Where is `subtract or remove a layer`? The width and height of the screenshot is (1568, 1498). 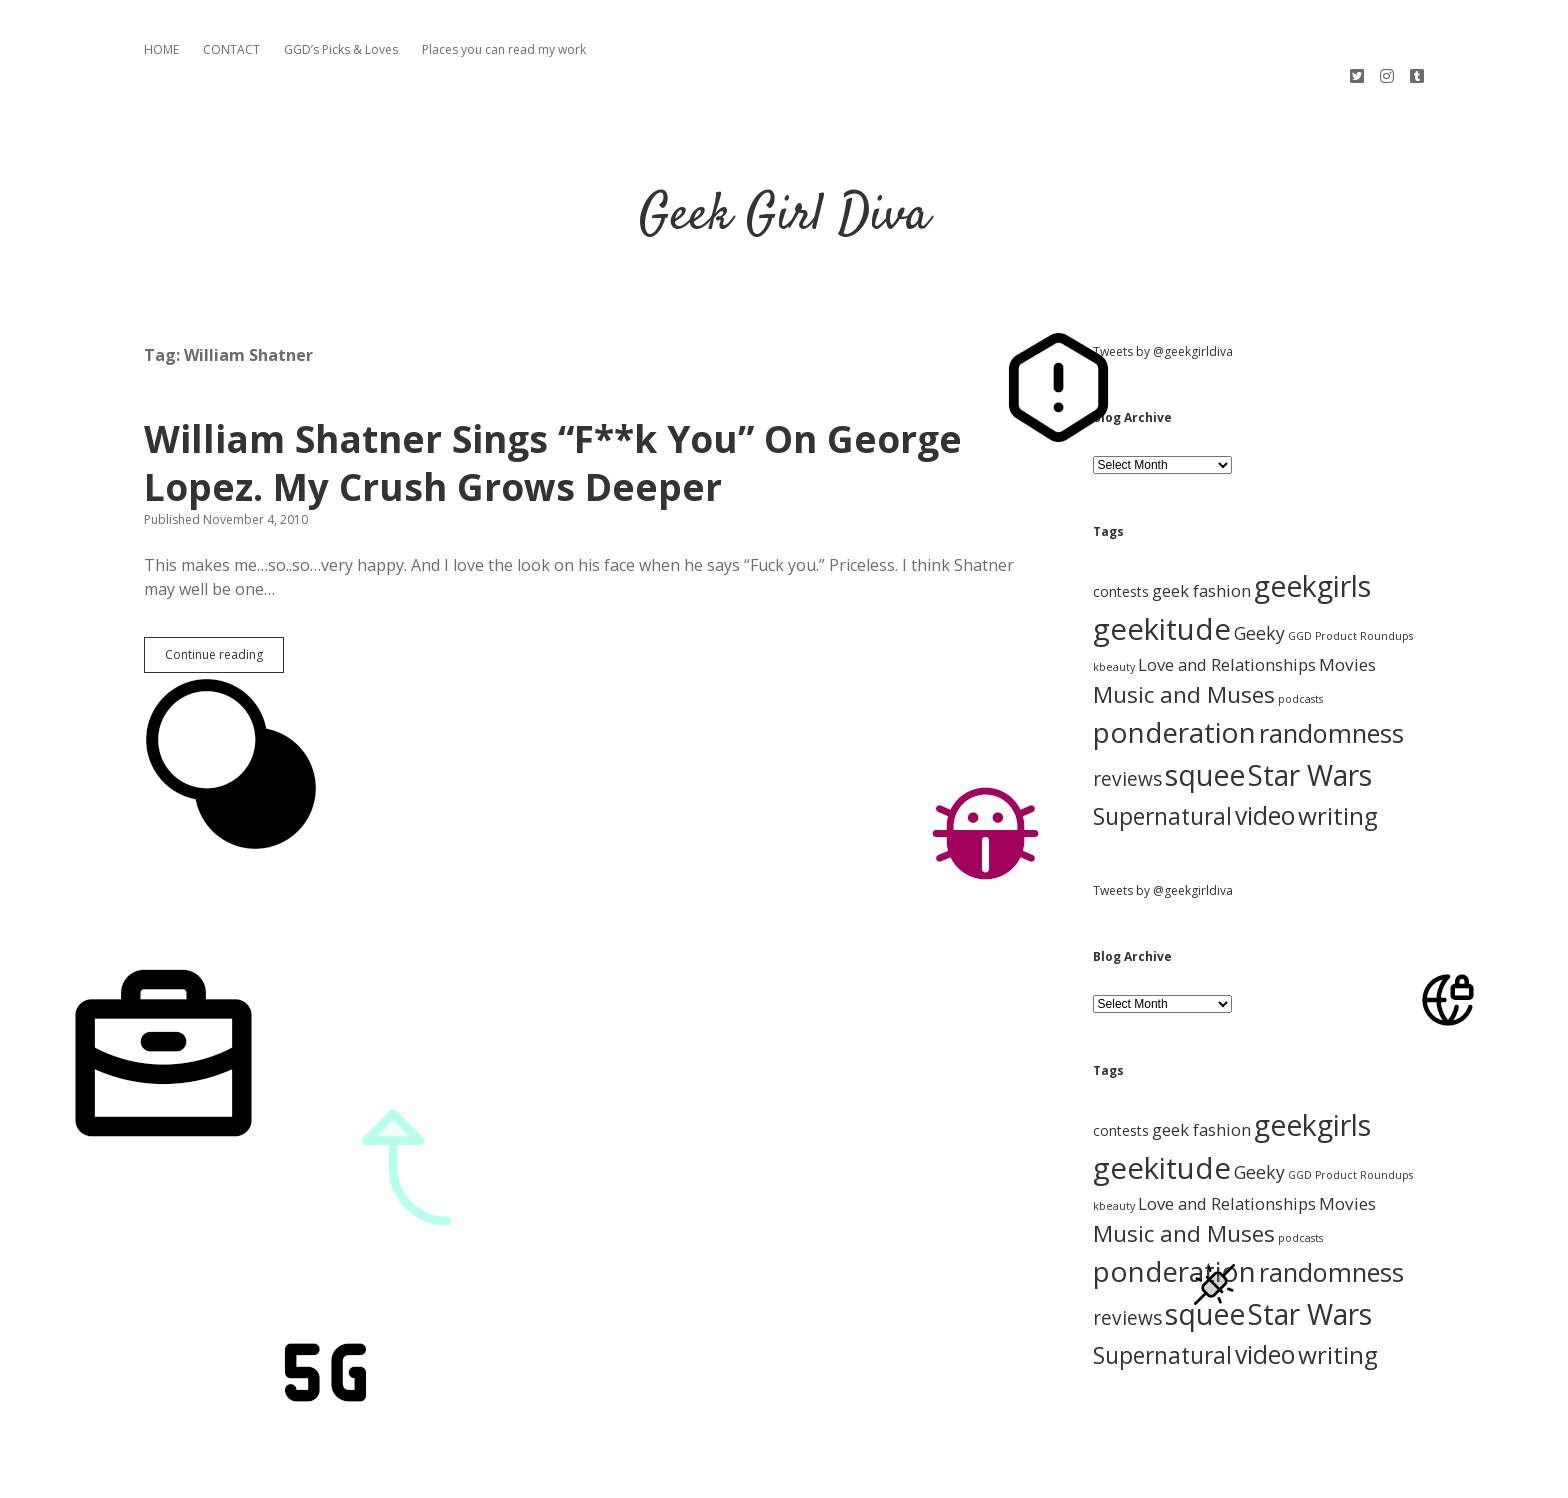
subtract or remove a layer is located at coordinates (231, 764).